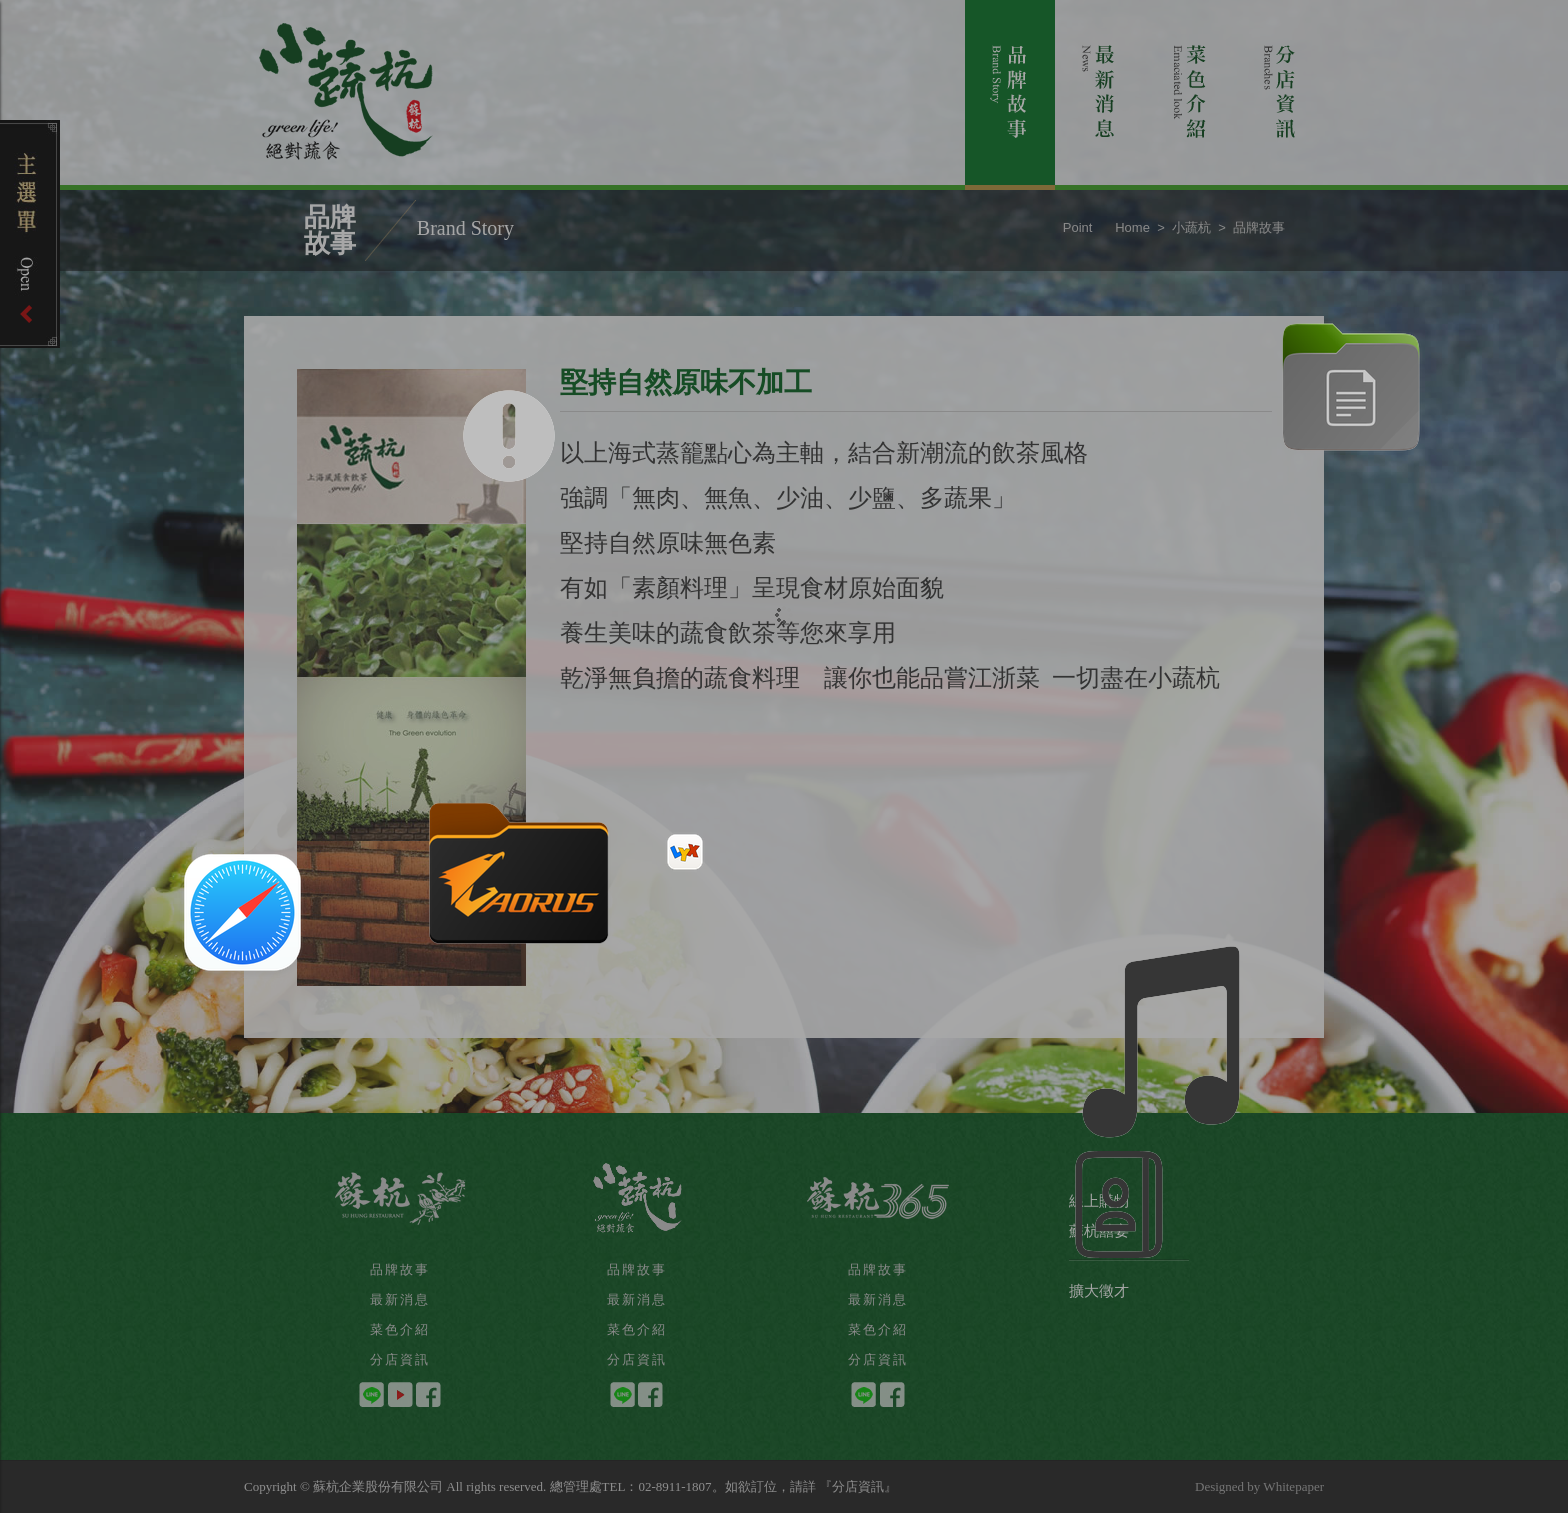  What do you see at coordinates (685, 852) in the screenshot?
I see `open LyX document processor` at bounding box center [685, 852].